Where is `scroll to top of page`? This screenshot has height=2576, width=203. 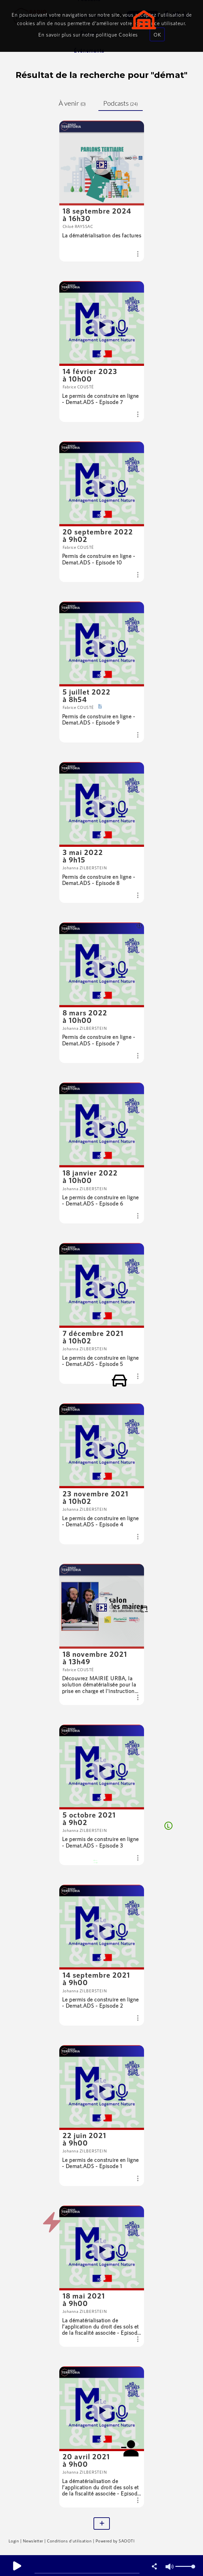 scroll to top of page is located at coordinates (139, 925).